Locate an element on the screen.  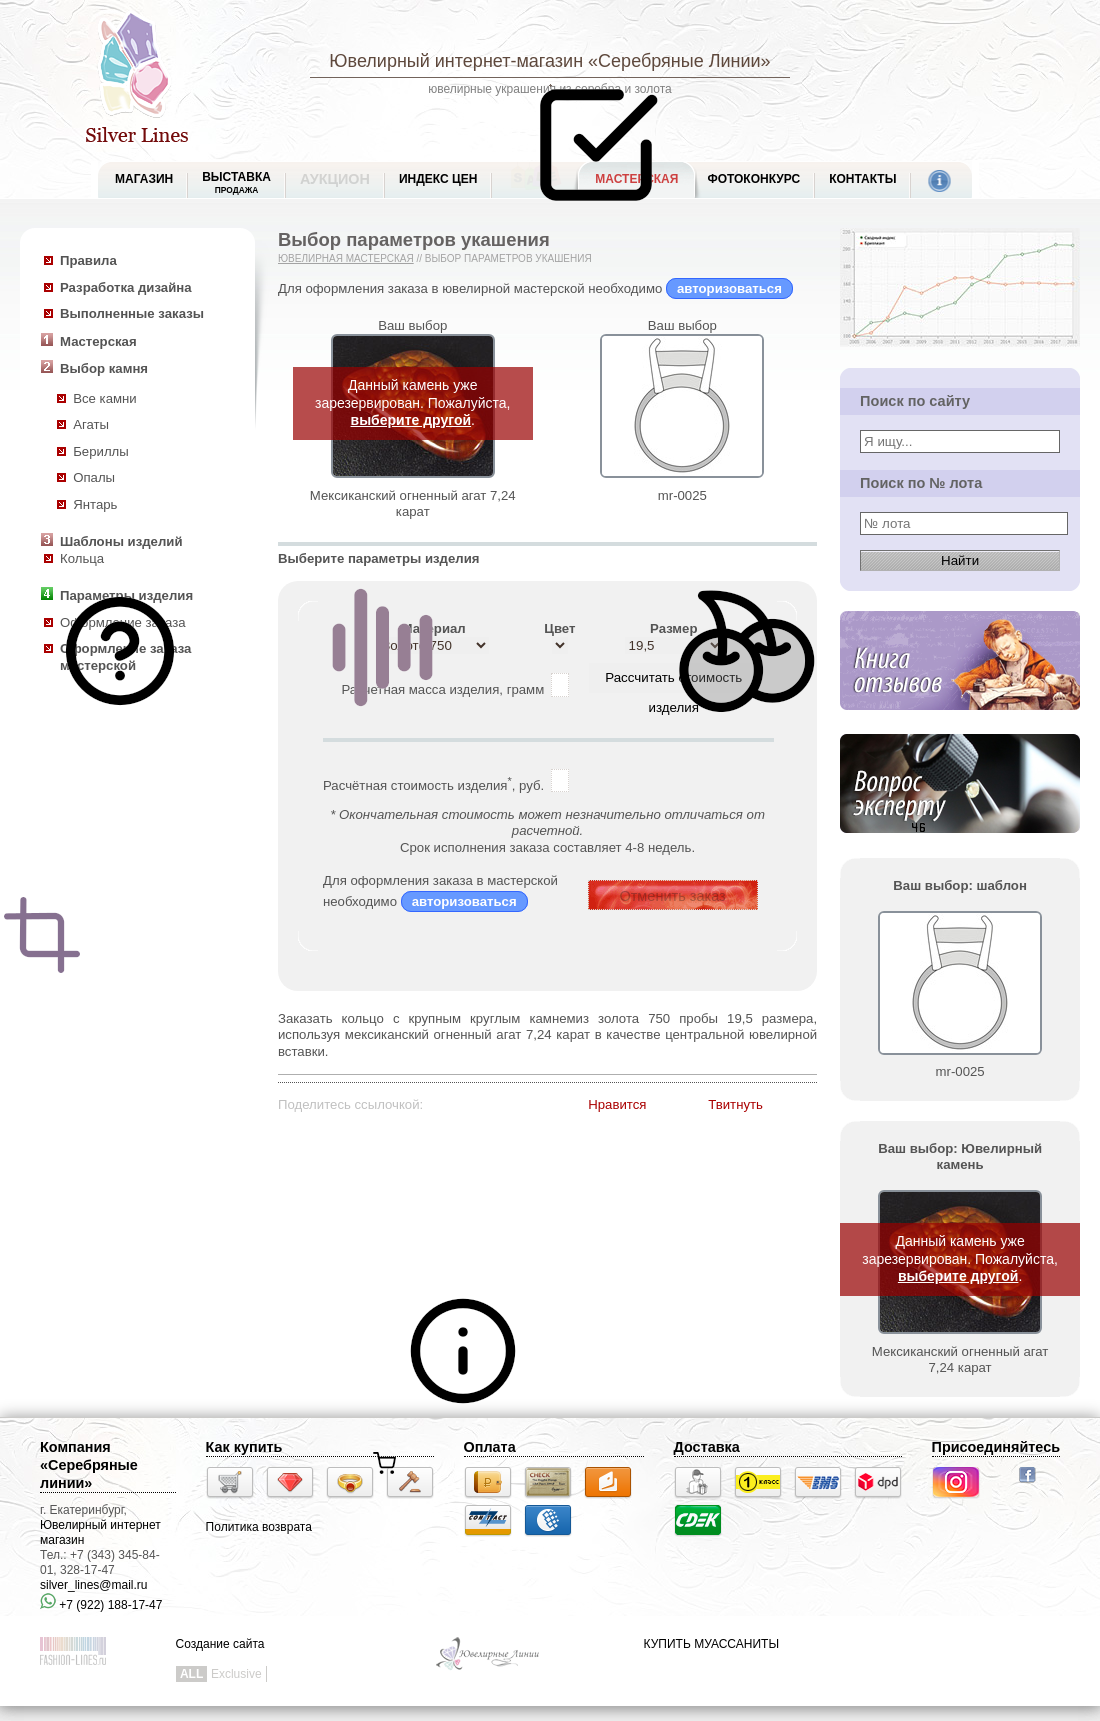
browse fruits or produce category is located at coordinates (744, 651).